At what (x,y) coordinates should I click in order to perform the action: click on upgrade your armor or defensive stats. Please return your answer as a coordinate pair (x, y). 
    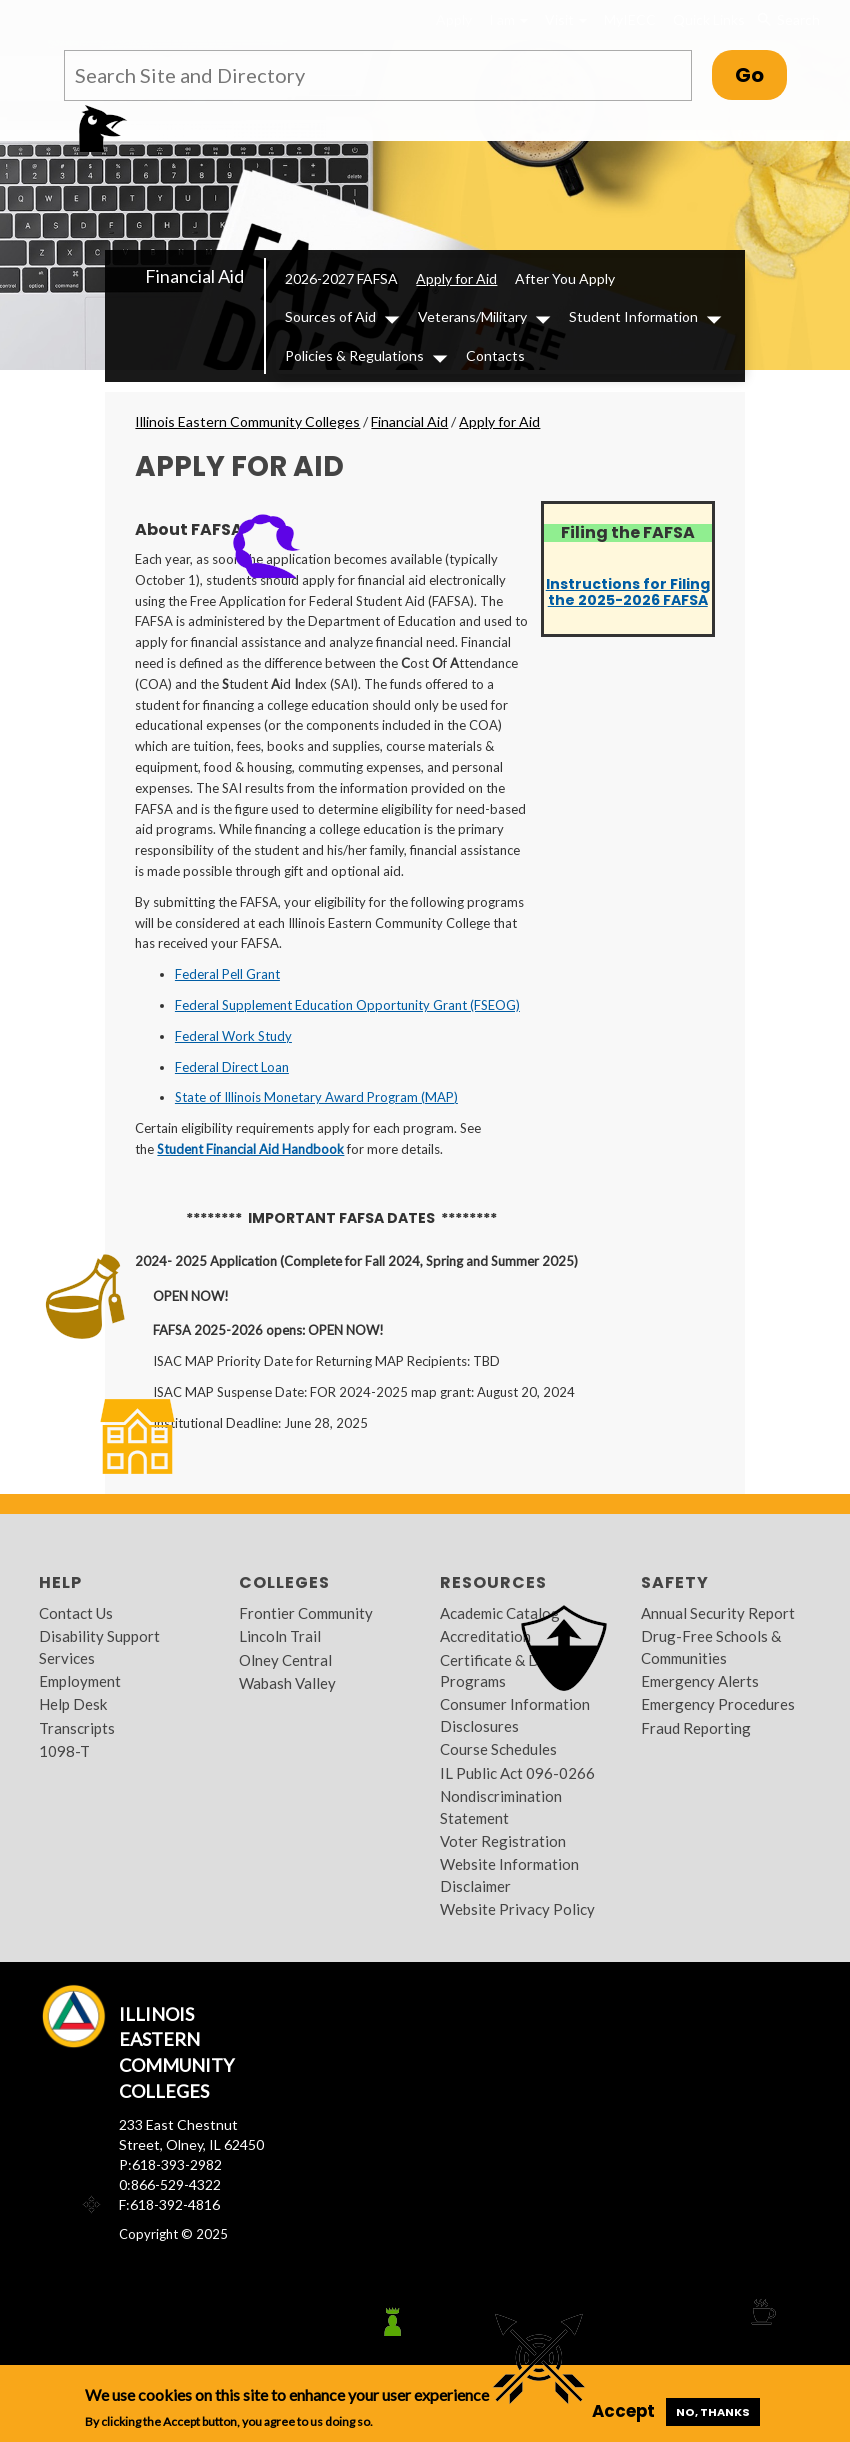
    Looking at the image, I should click on (564, 1648).